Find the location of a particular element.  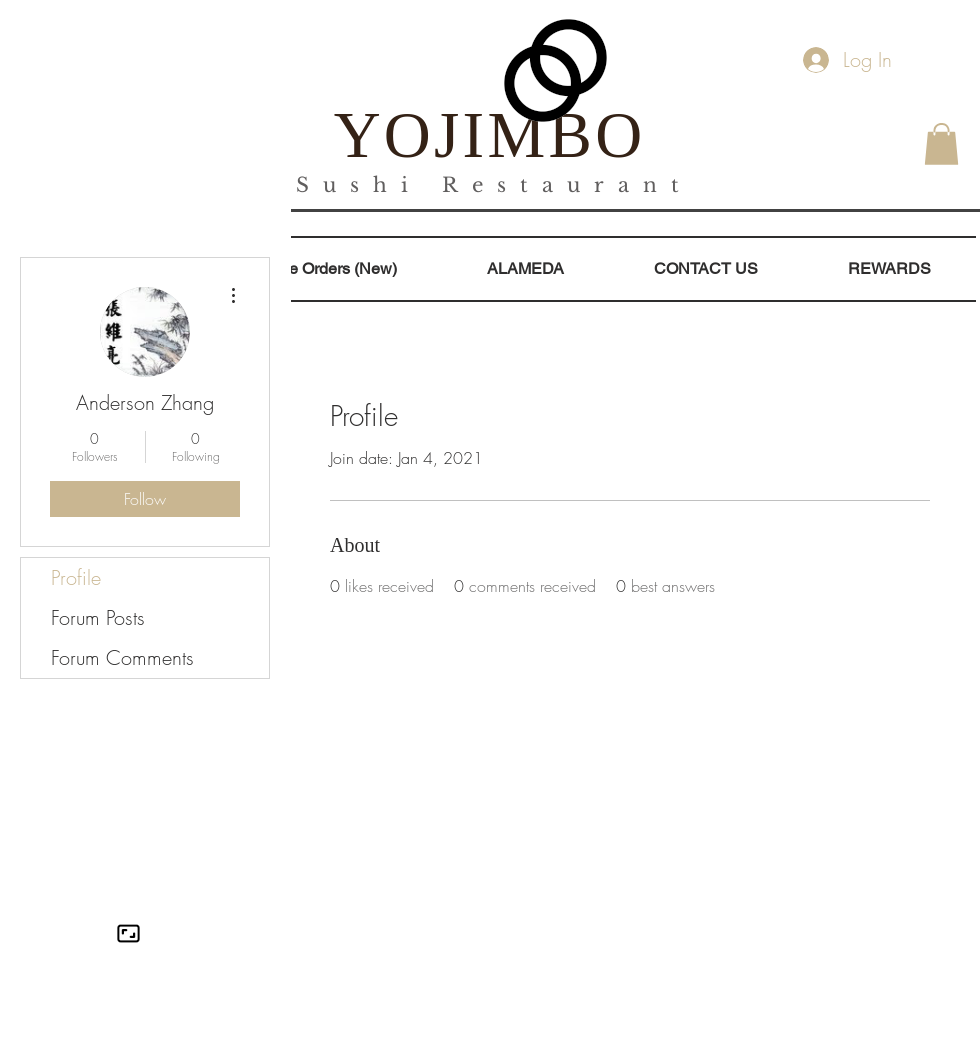

toggle blend mode settings is located at coordinates (555, 70).